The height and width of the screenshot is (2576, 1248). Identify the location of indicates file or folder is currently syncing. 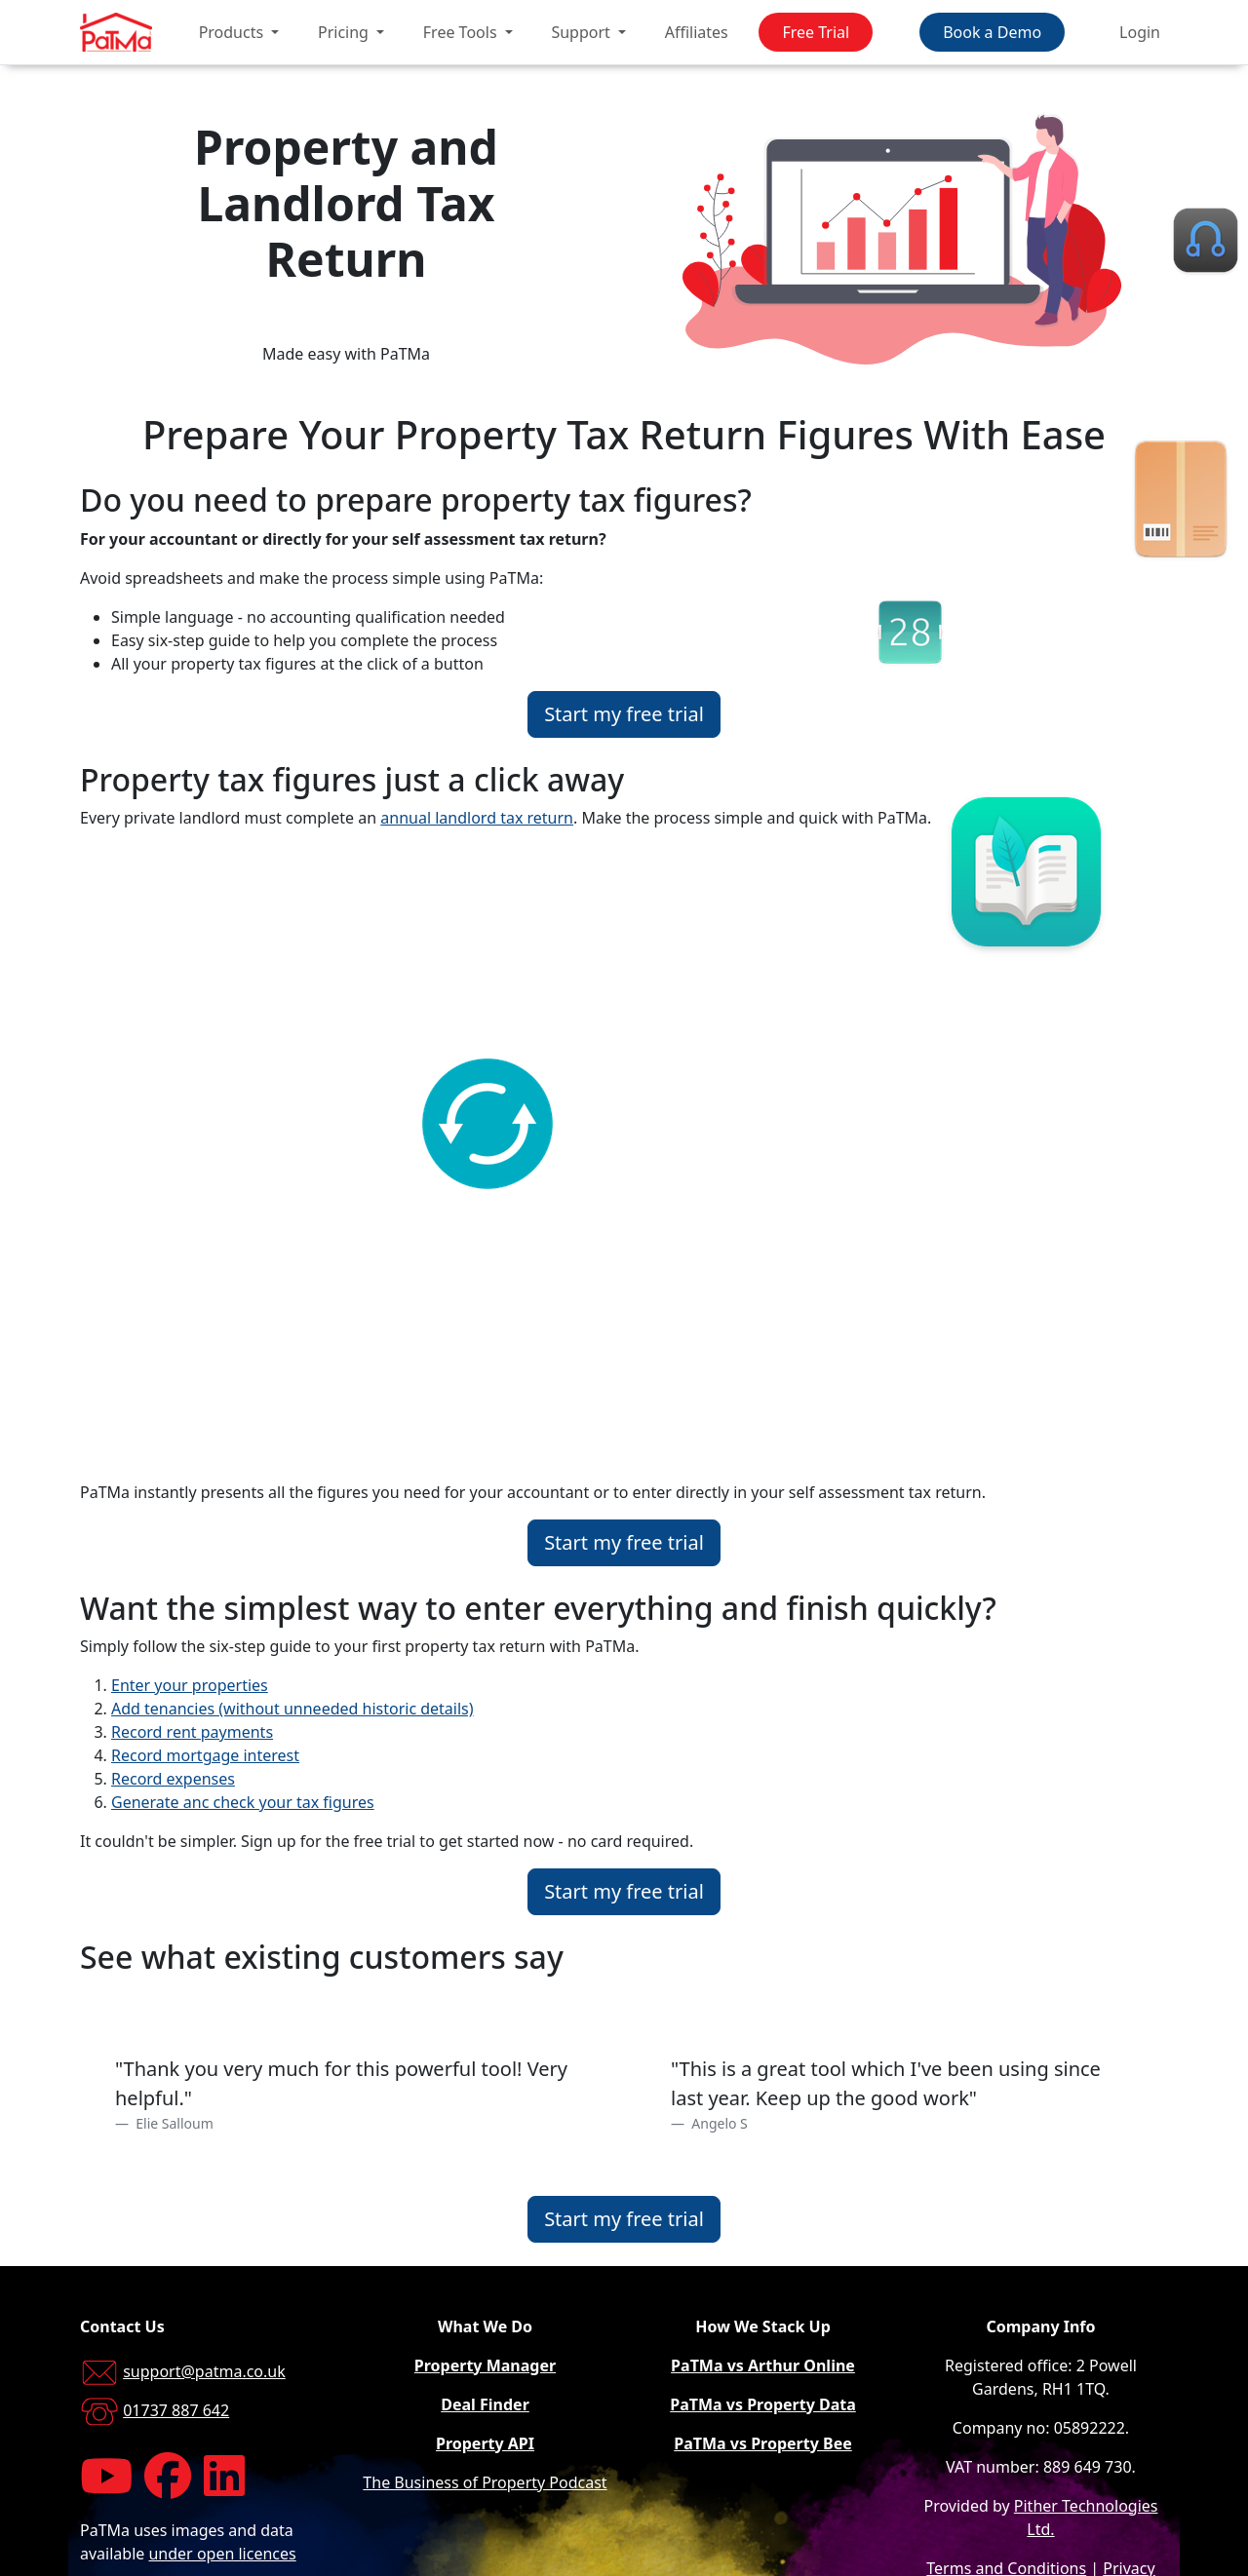
(488, 1124).